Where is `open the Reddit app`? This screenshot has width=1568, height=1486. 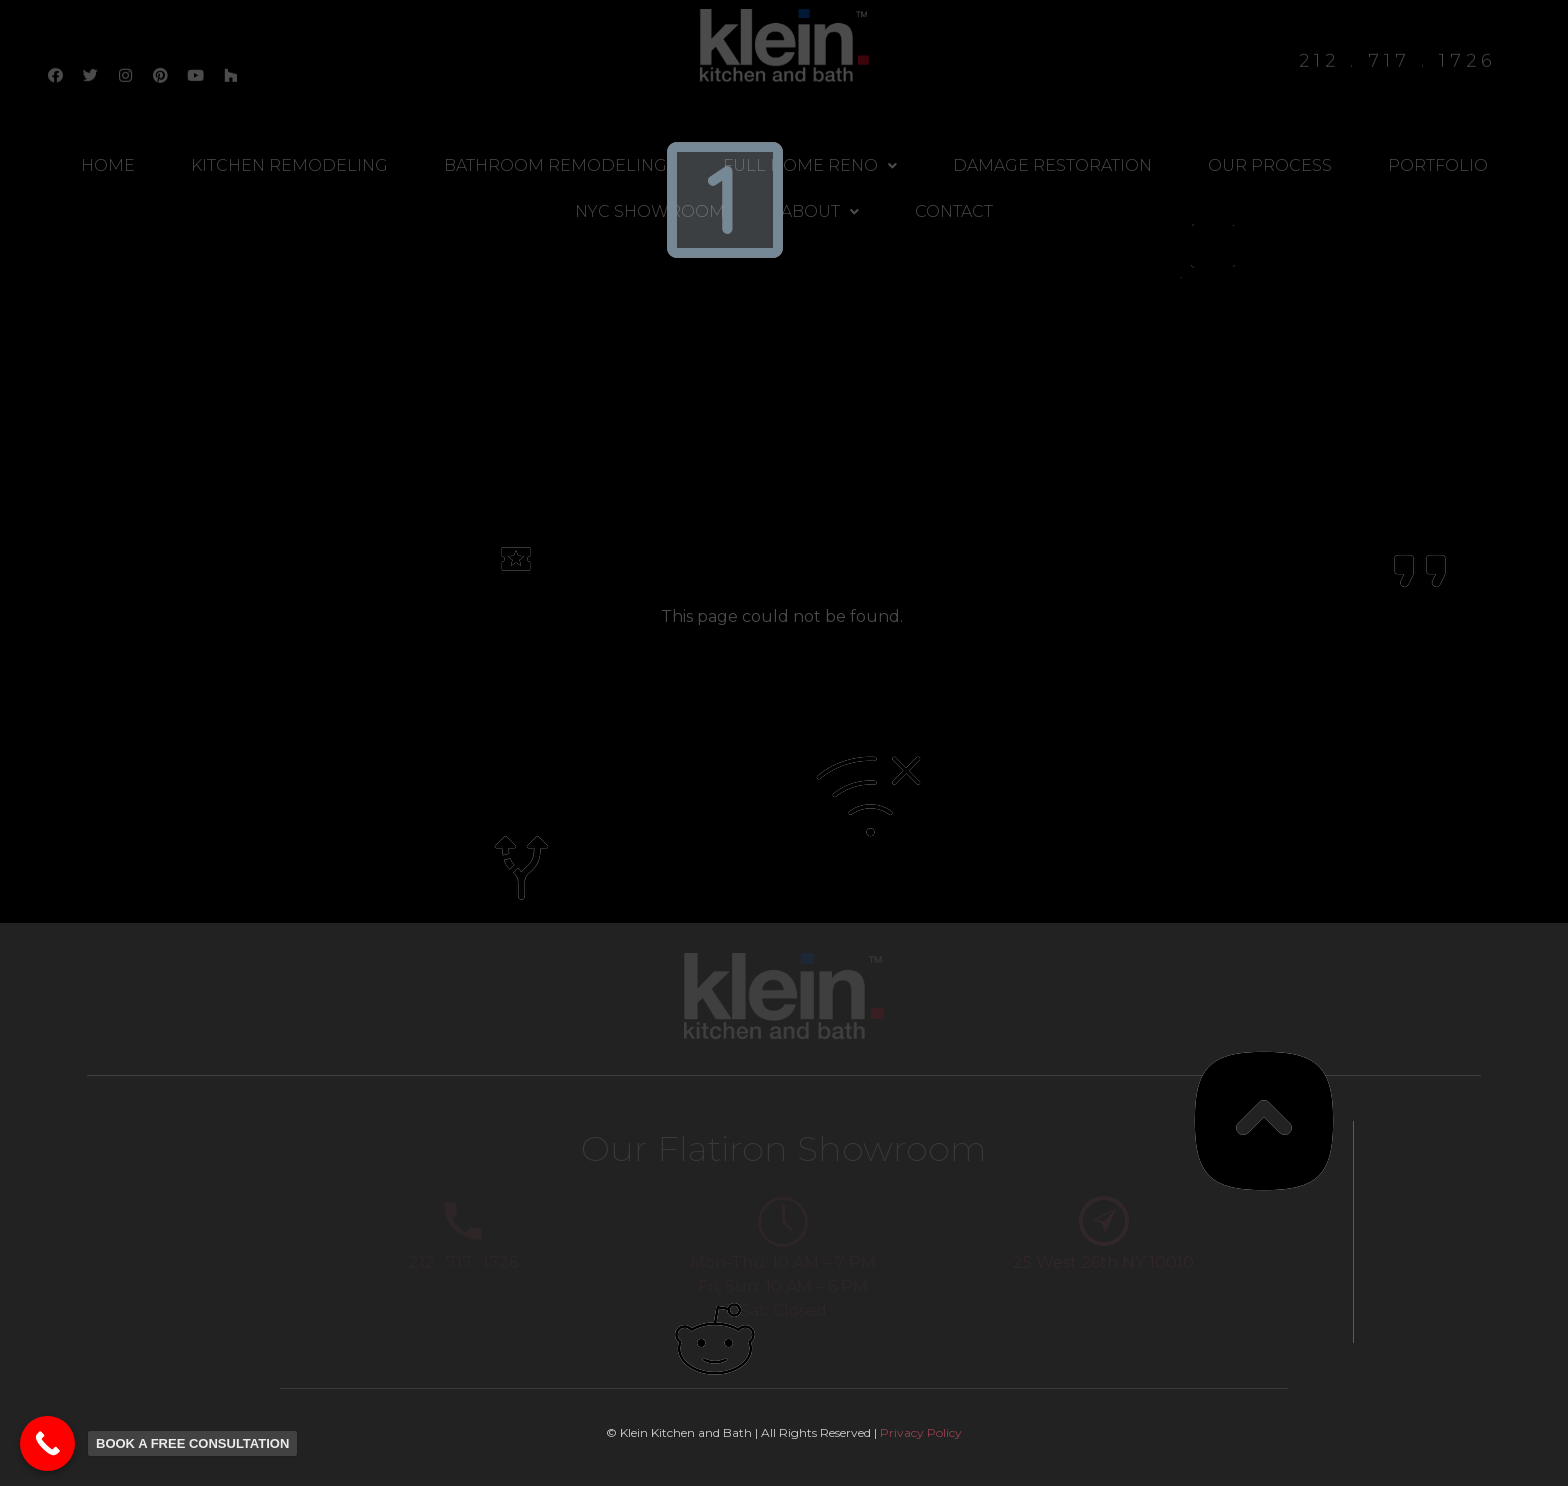 open the Reddit app is located at coordinates (715, 1343).